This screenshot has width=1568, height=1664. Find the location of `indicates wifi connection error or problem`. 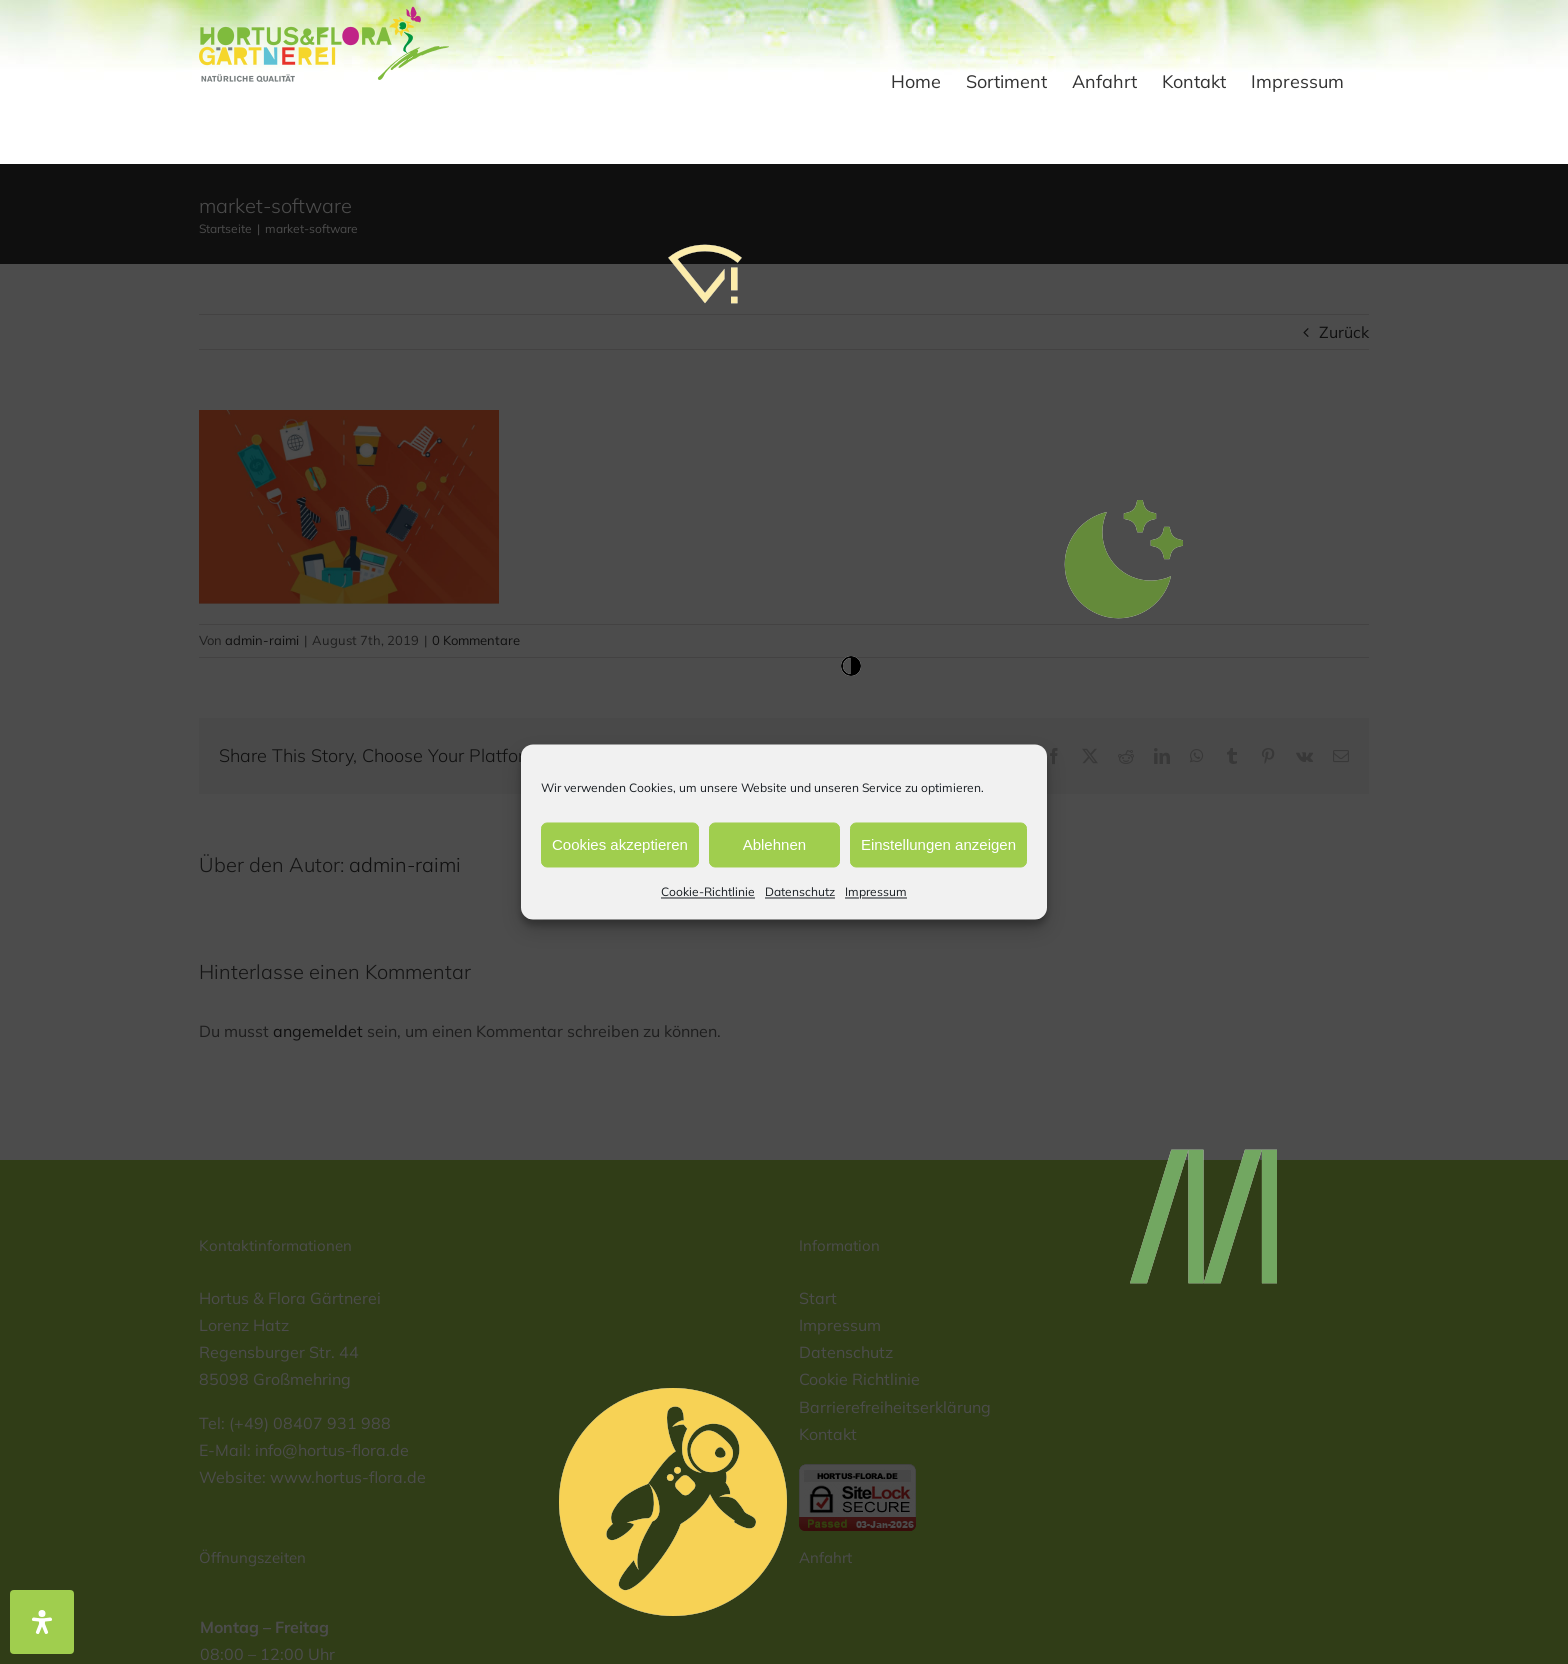

indicates wifi connection error or problem is located at coordinates (705, 274).